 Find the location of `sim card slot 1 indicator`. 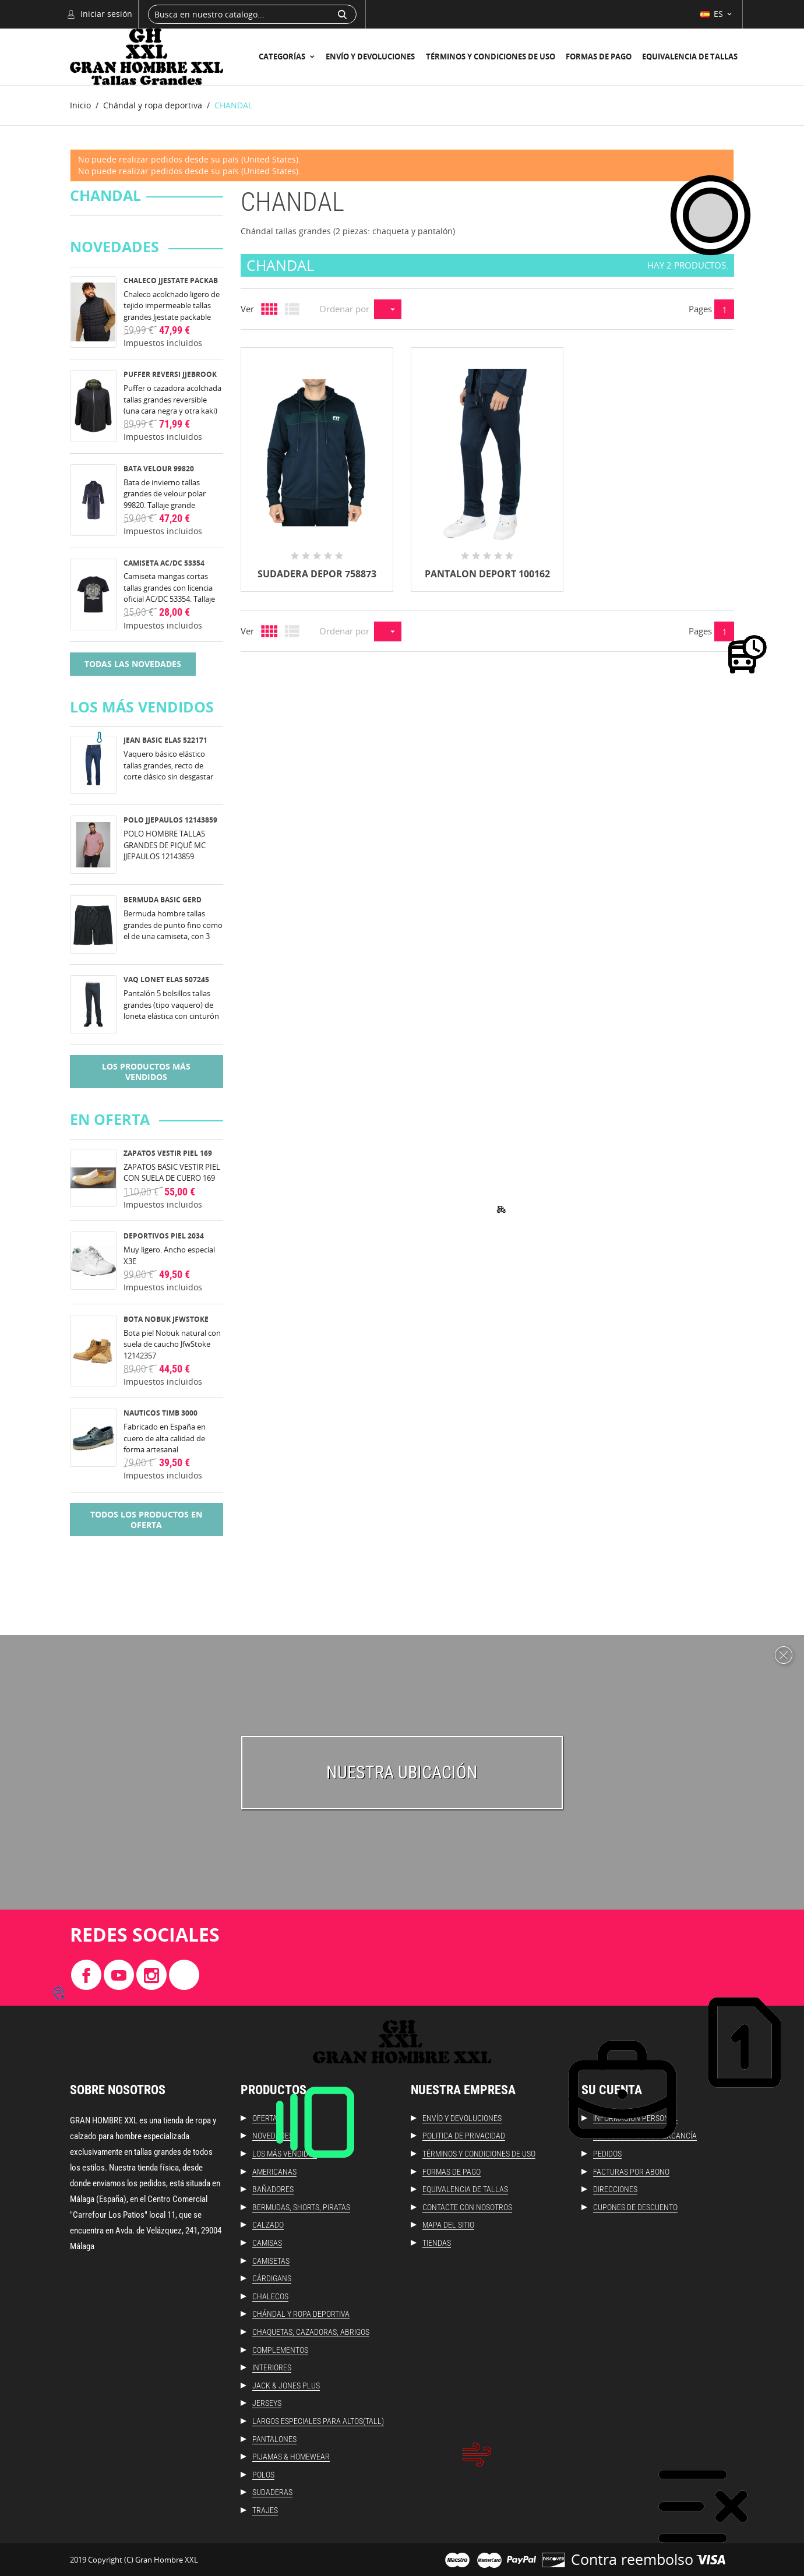

sim card slot 1 indicator is located at coordinates (745, 2042).